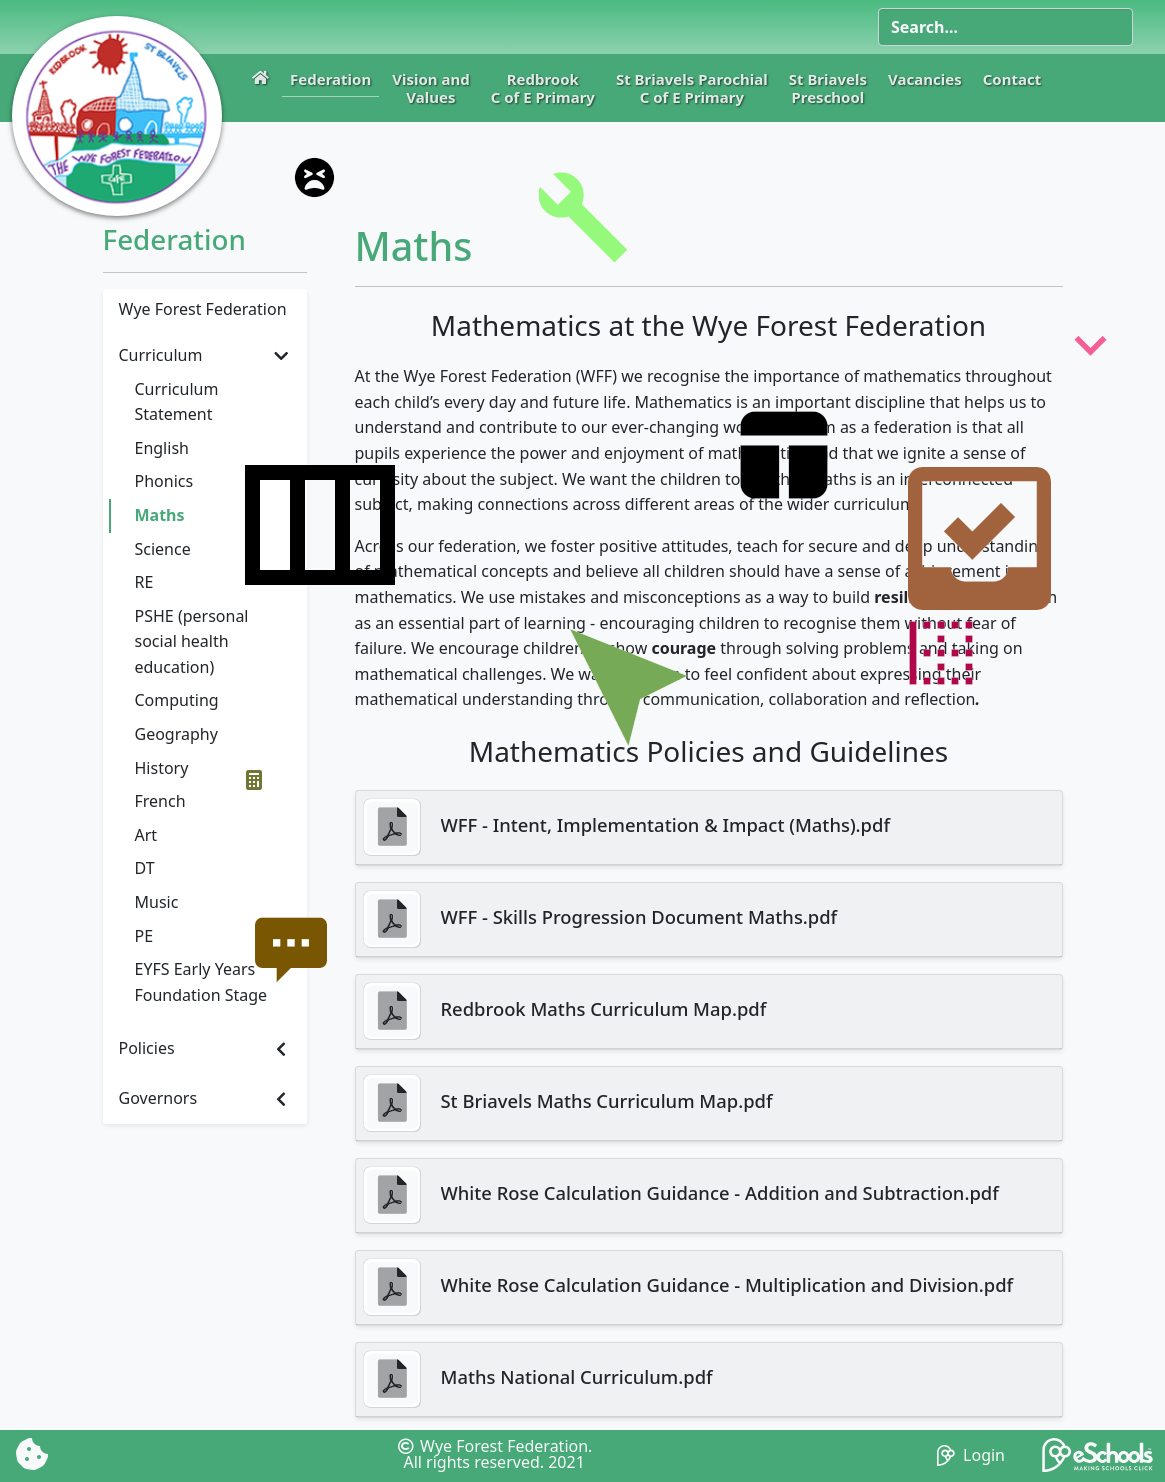 The image size is (1165, 1482). I want to click on indicates user fatigue or exhaustion status, so click(314, 177).